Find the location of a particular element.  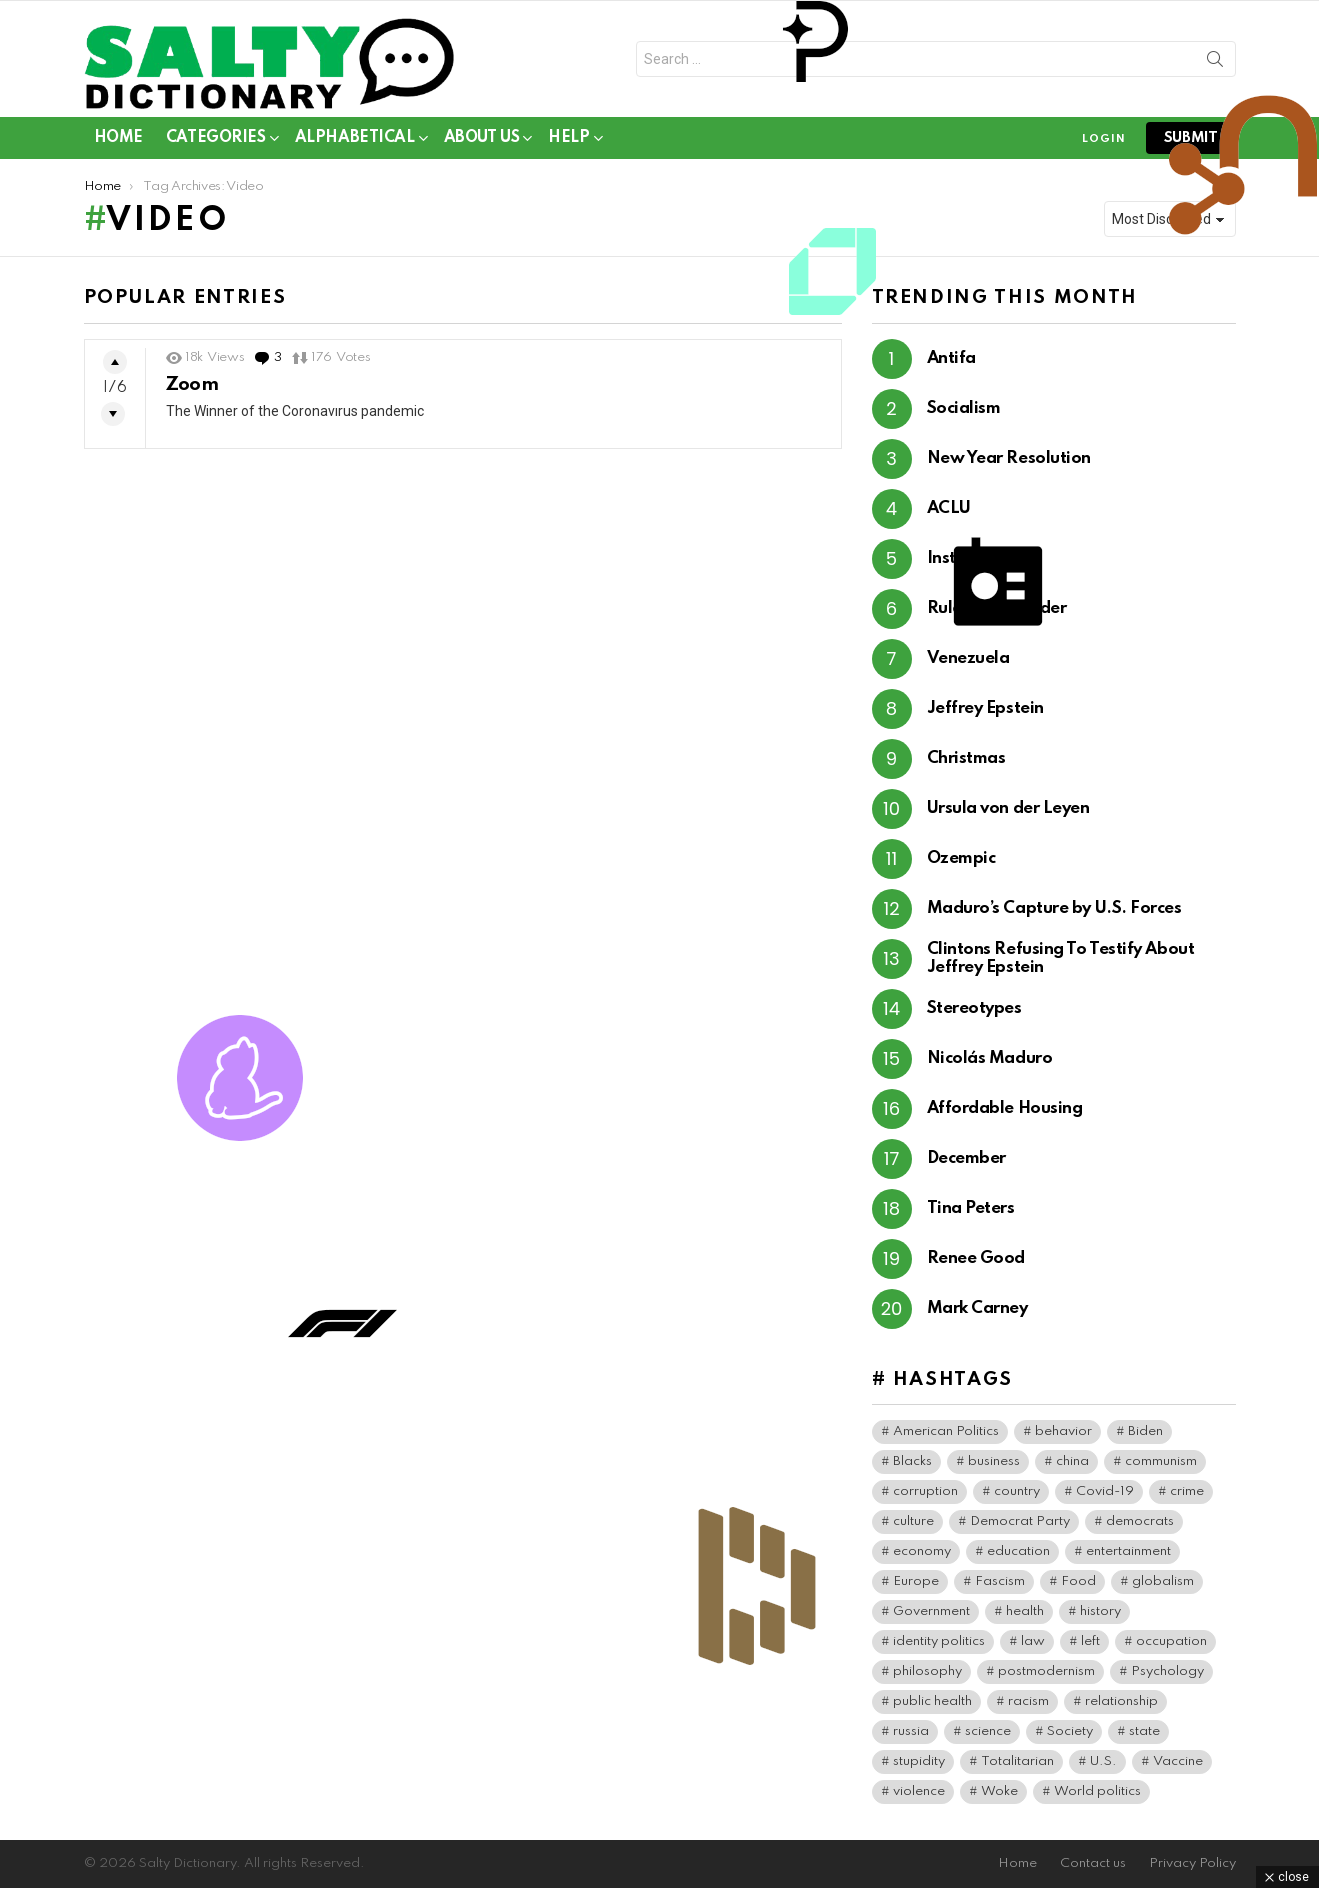

paddle payment platform logo is located at coordinates (815, 41).